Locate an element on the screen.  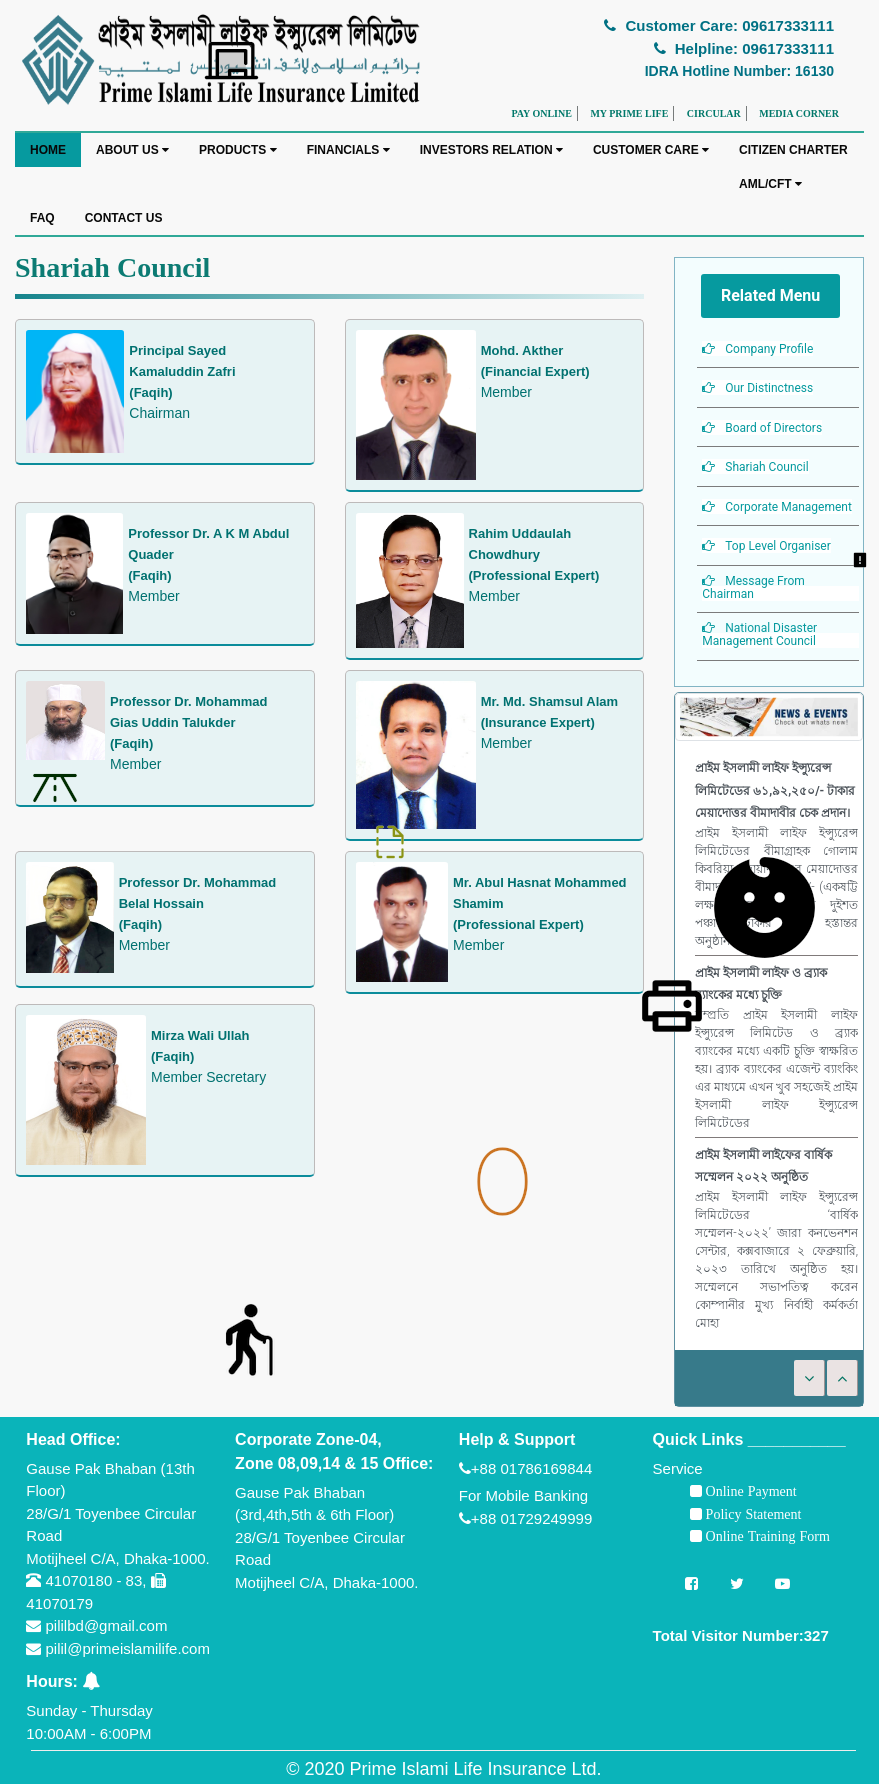
represents the number zero in a numeric input or display is located at coordinates (502, 1181).